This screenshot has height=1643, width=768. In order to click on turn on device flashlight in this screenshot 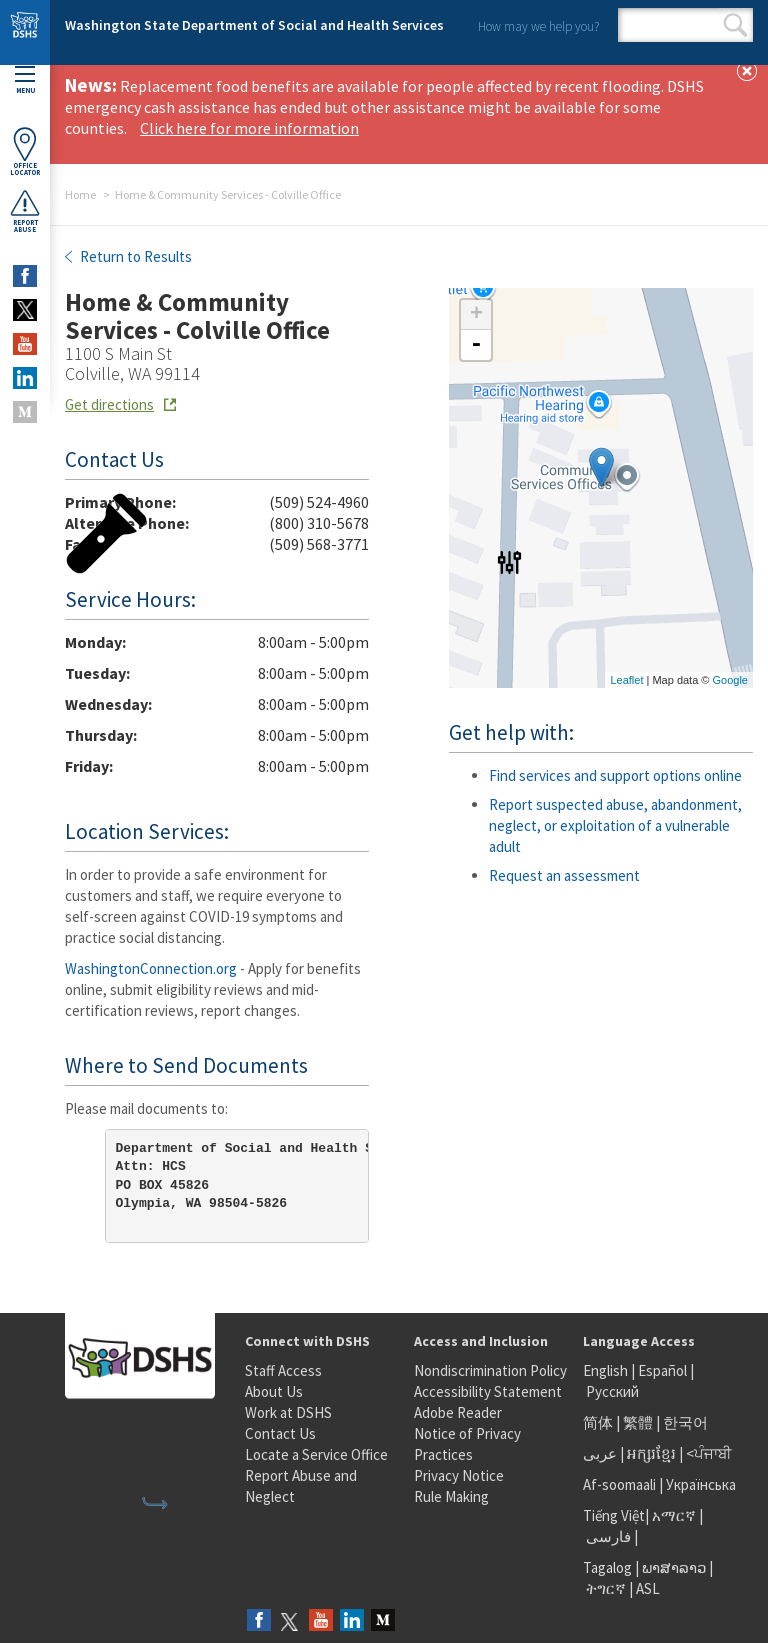, I will do `click(106, 533)`.